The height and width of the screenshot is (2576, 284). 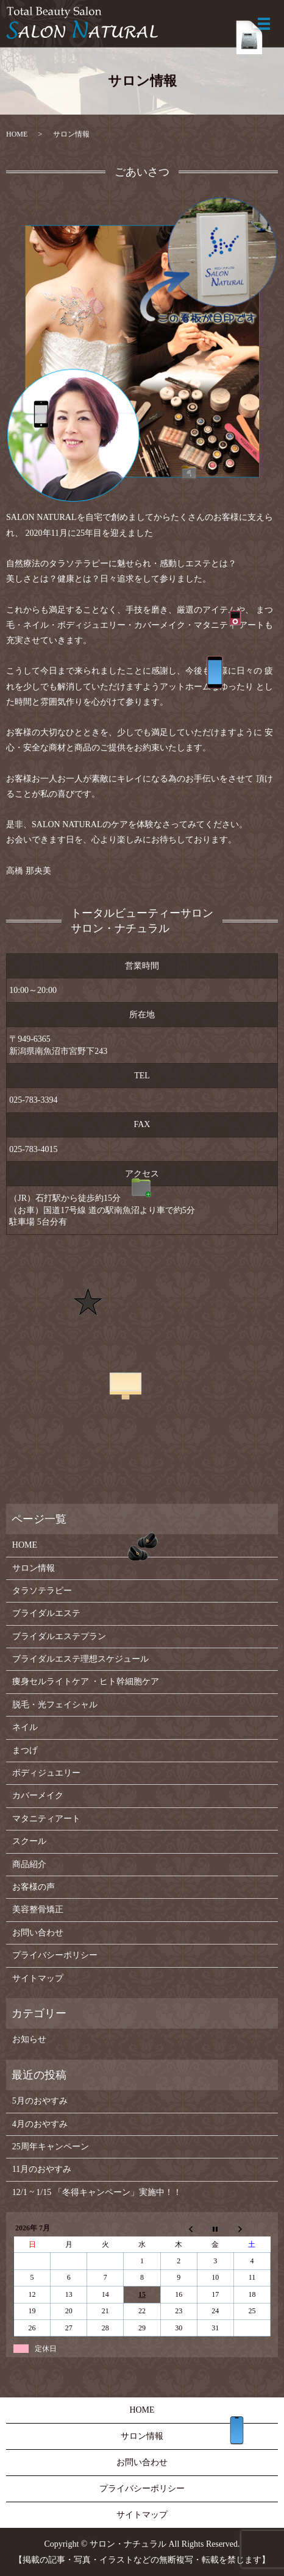 What do you see at coordinates (235, 614) in the screenshot?
I see `indicates a connected iPod nano device` at bounding box center [235, 614].